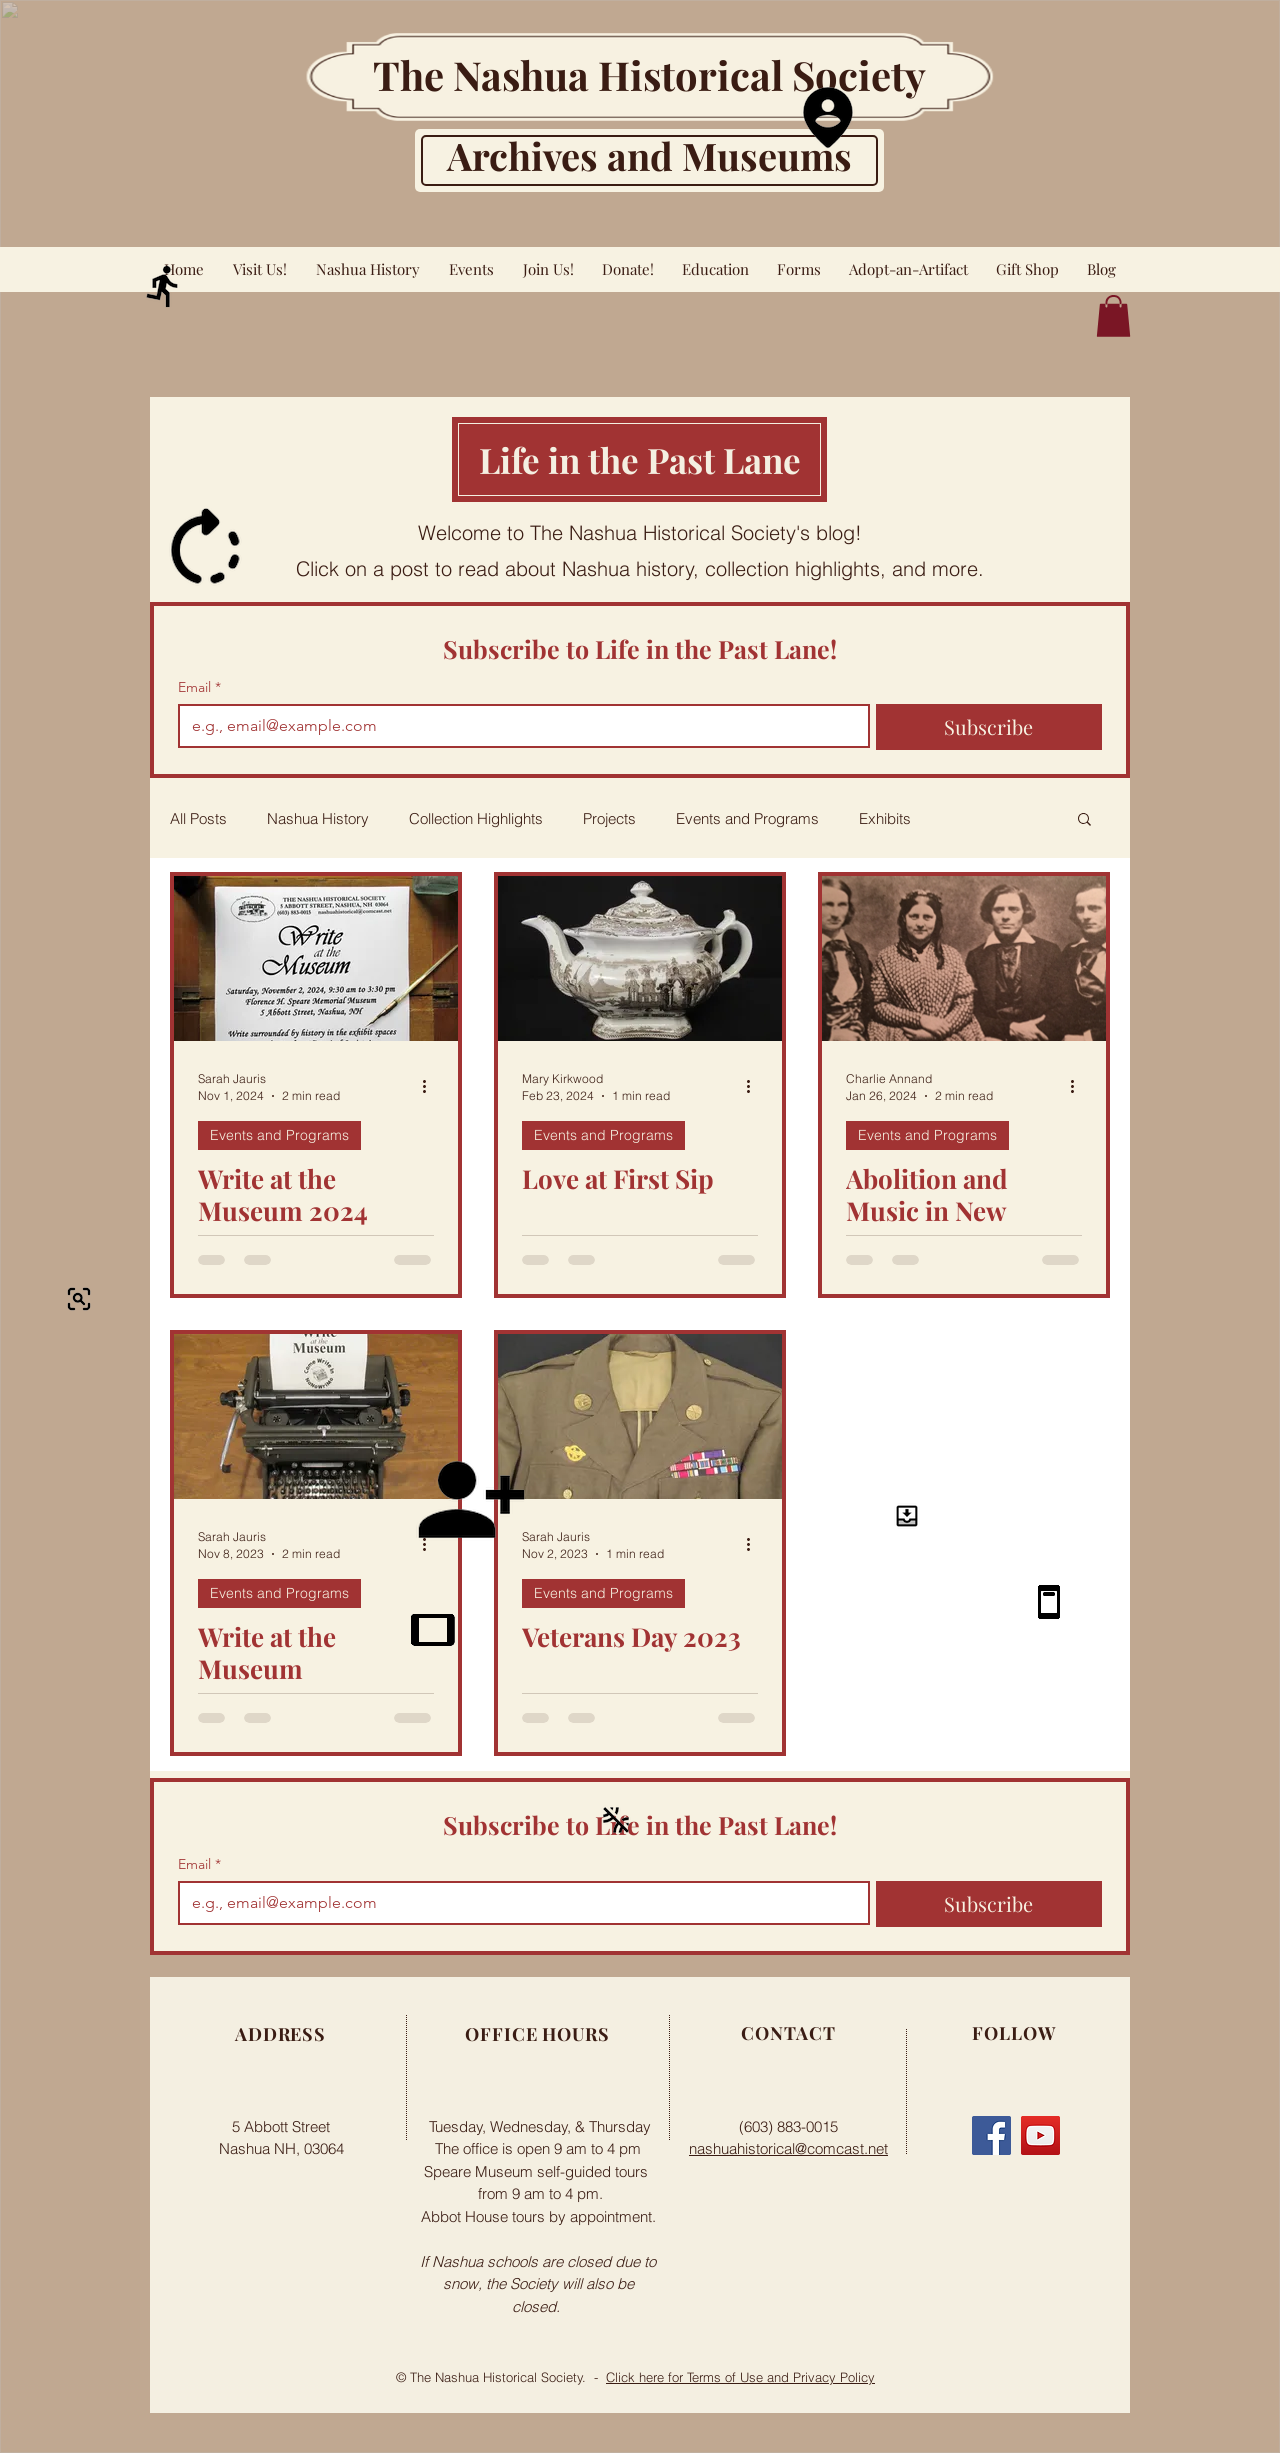  Describe the element at coordinates (471, 1499) in the screenshot. I see `add a new contact or friend` at that location.